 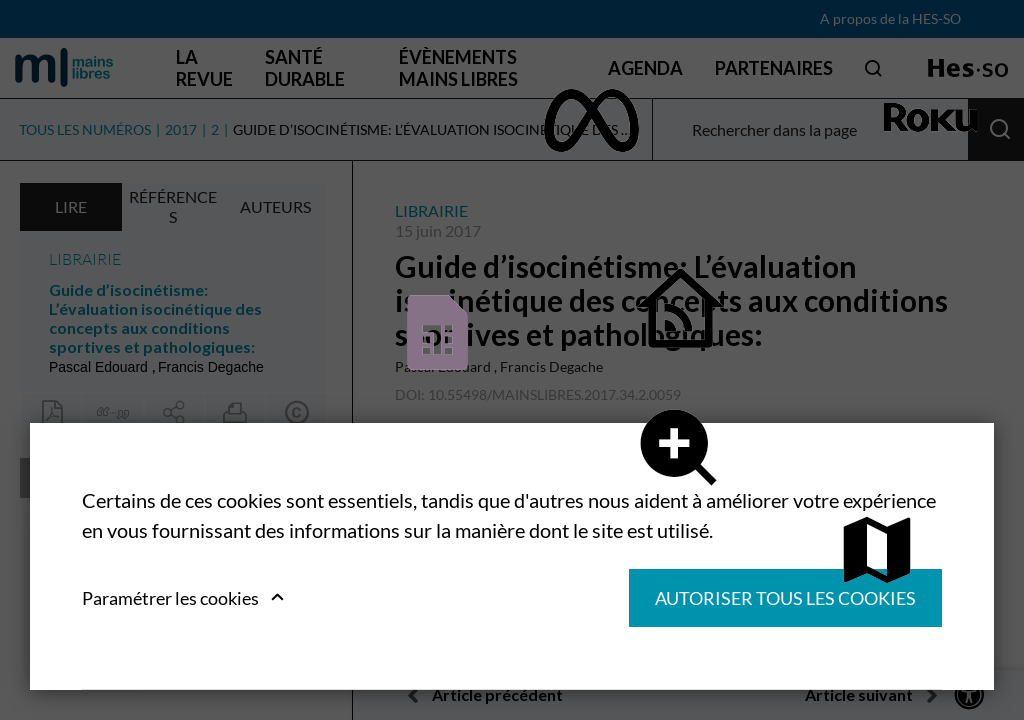 What do you see at coordinates (678, 447) in the screenshot?
I see `zoom in on content` at bounding box center [678, 447].